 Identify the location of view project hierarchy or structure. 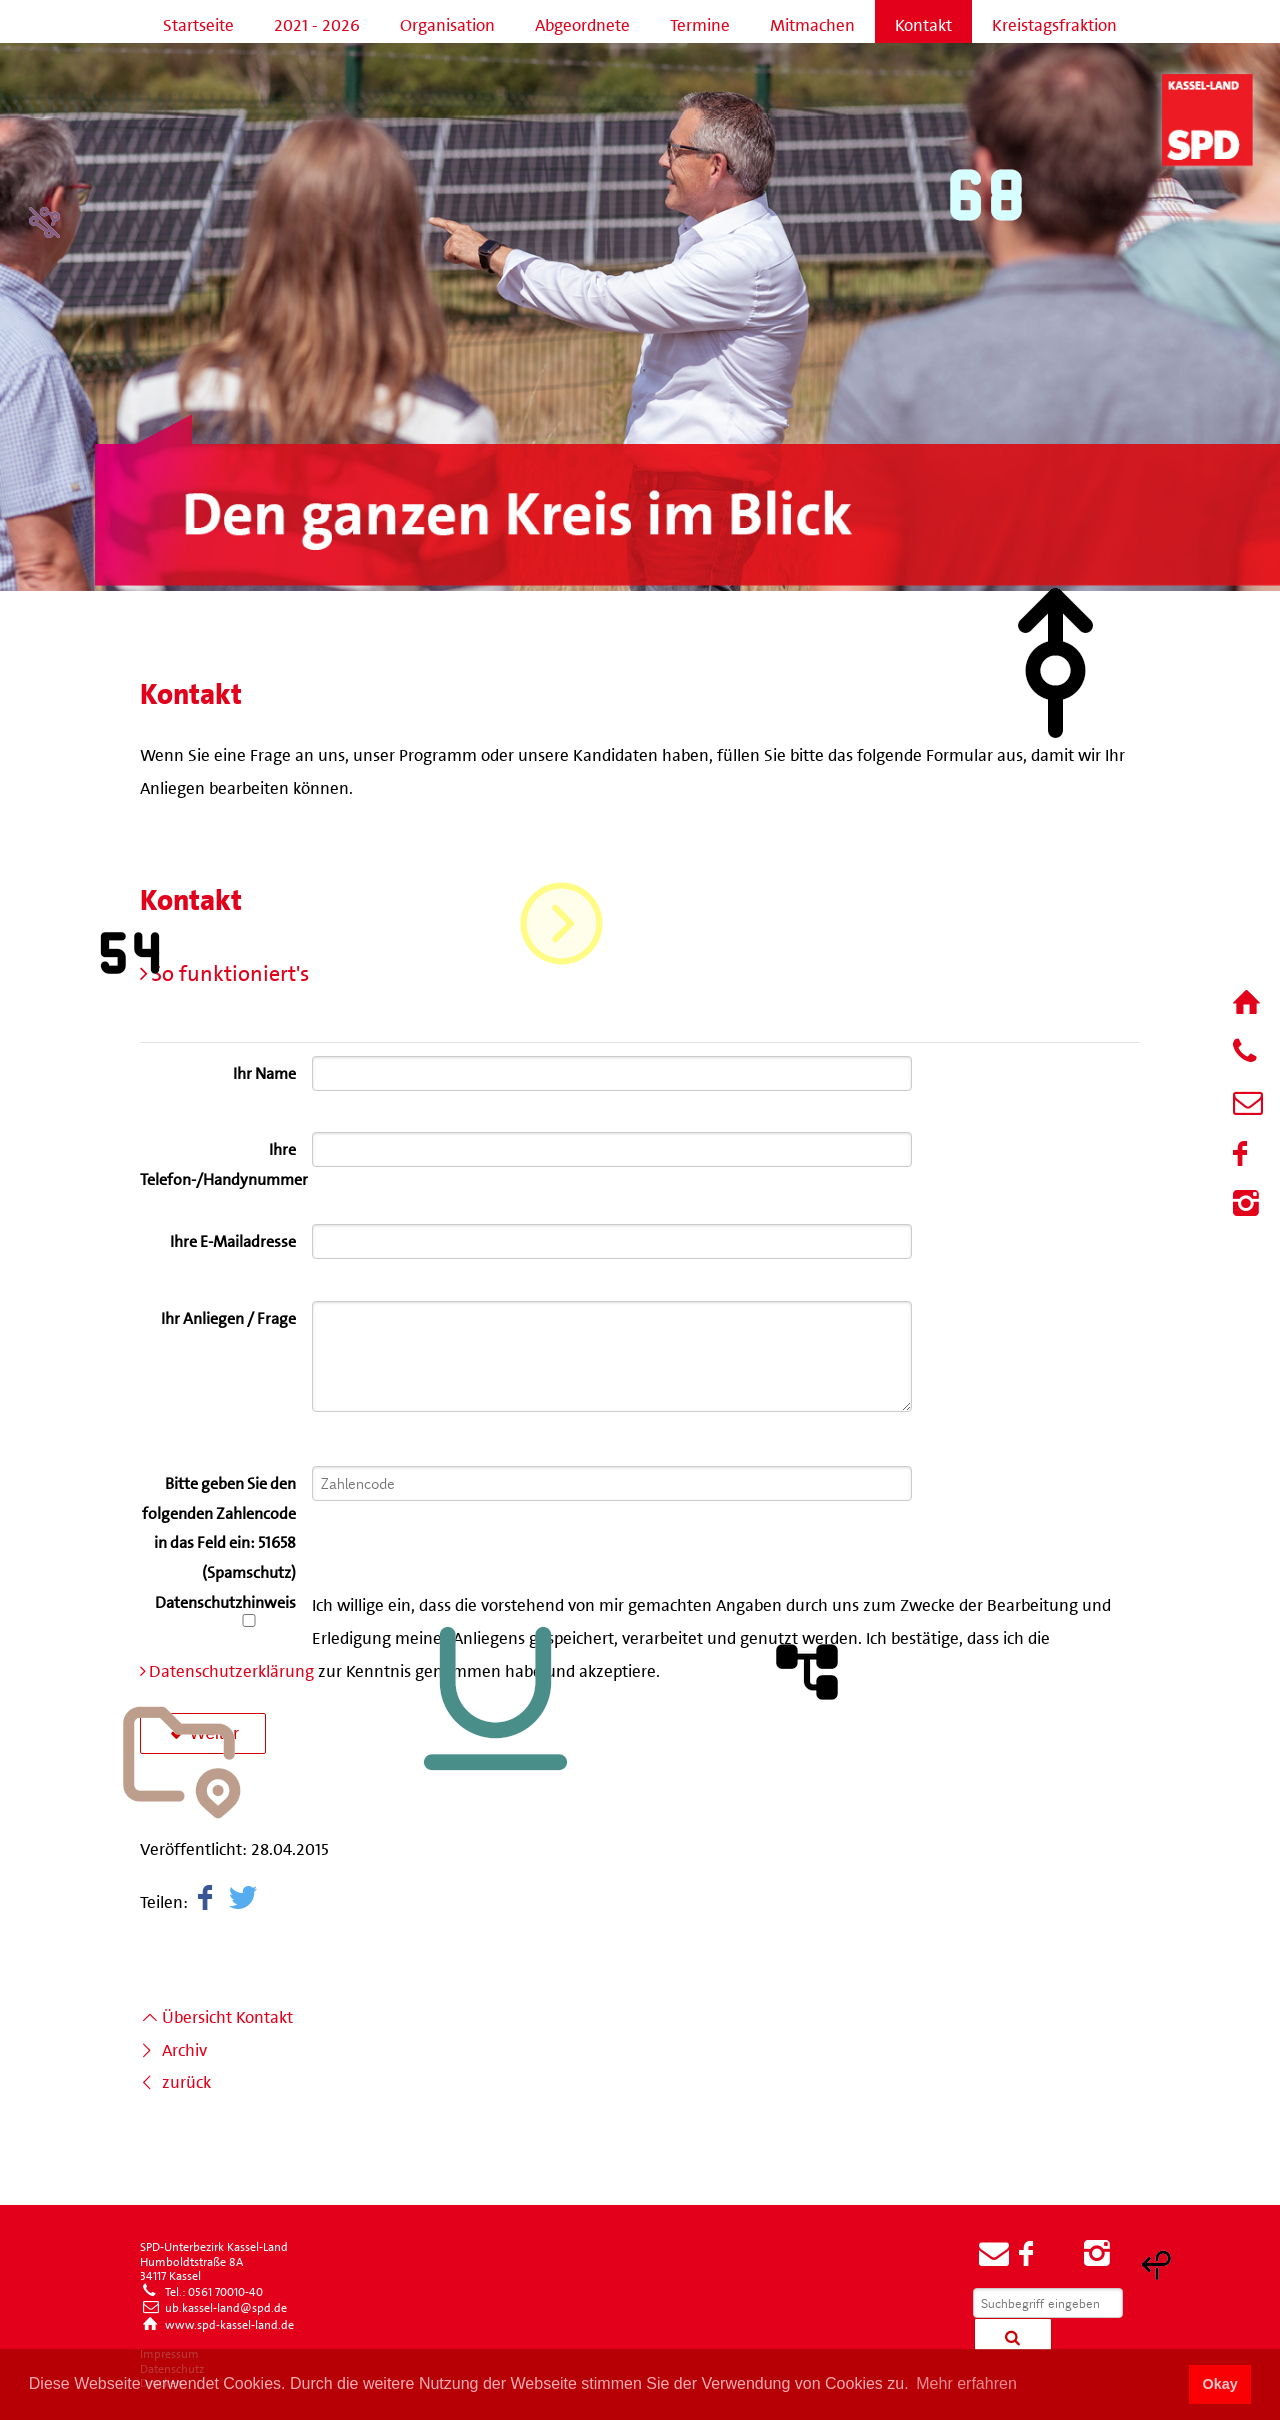
(807, 1672).